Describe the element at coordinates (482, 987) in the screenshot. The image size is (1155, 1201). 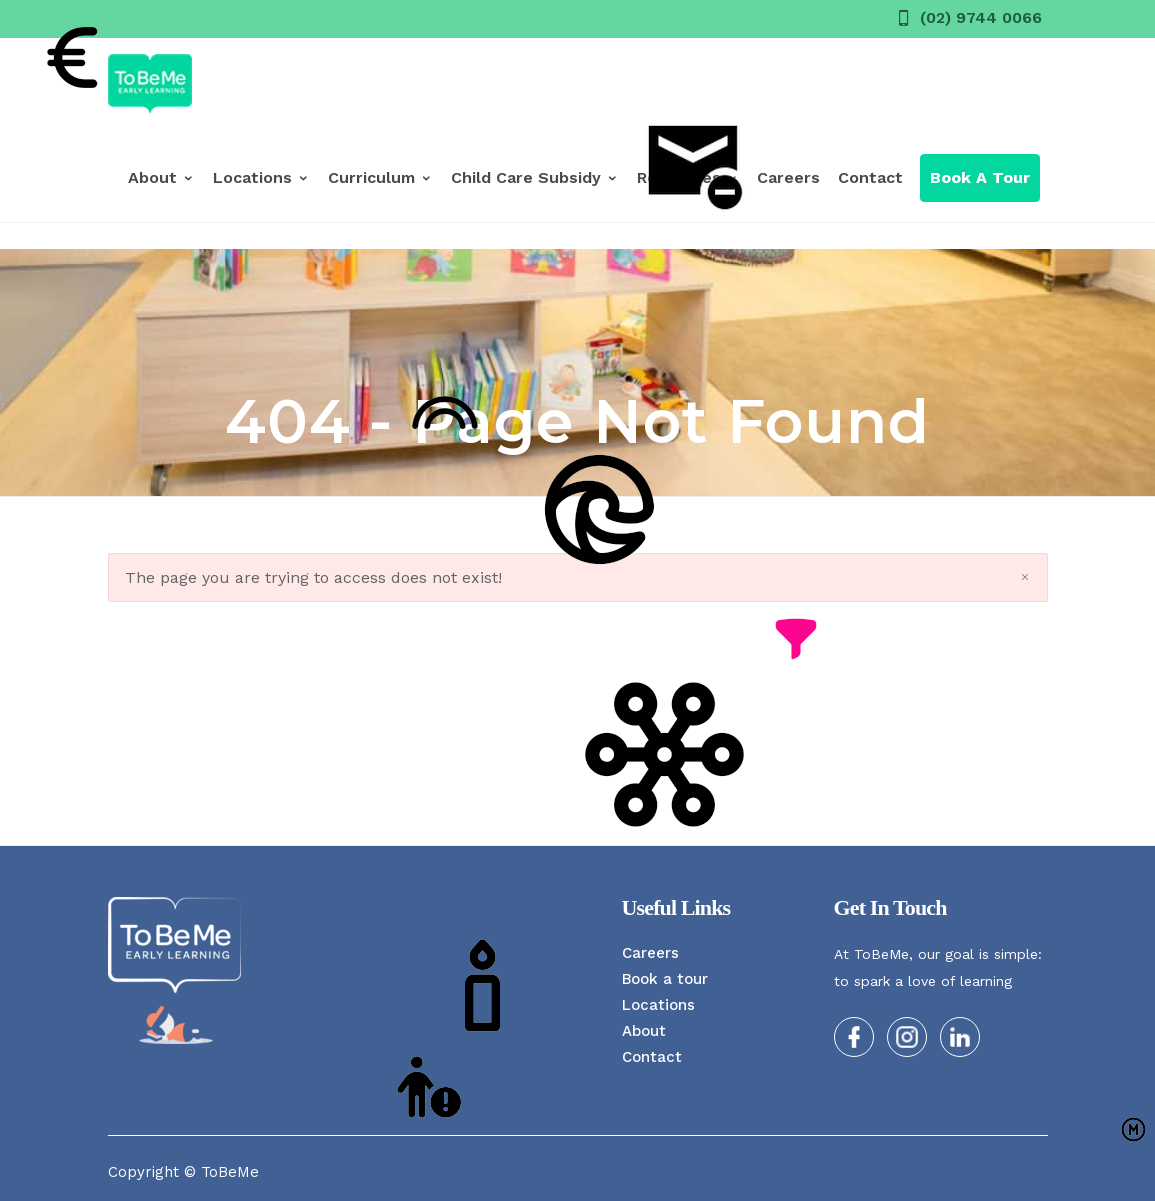
I see `access candle or ambient lighting settings` at that location.